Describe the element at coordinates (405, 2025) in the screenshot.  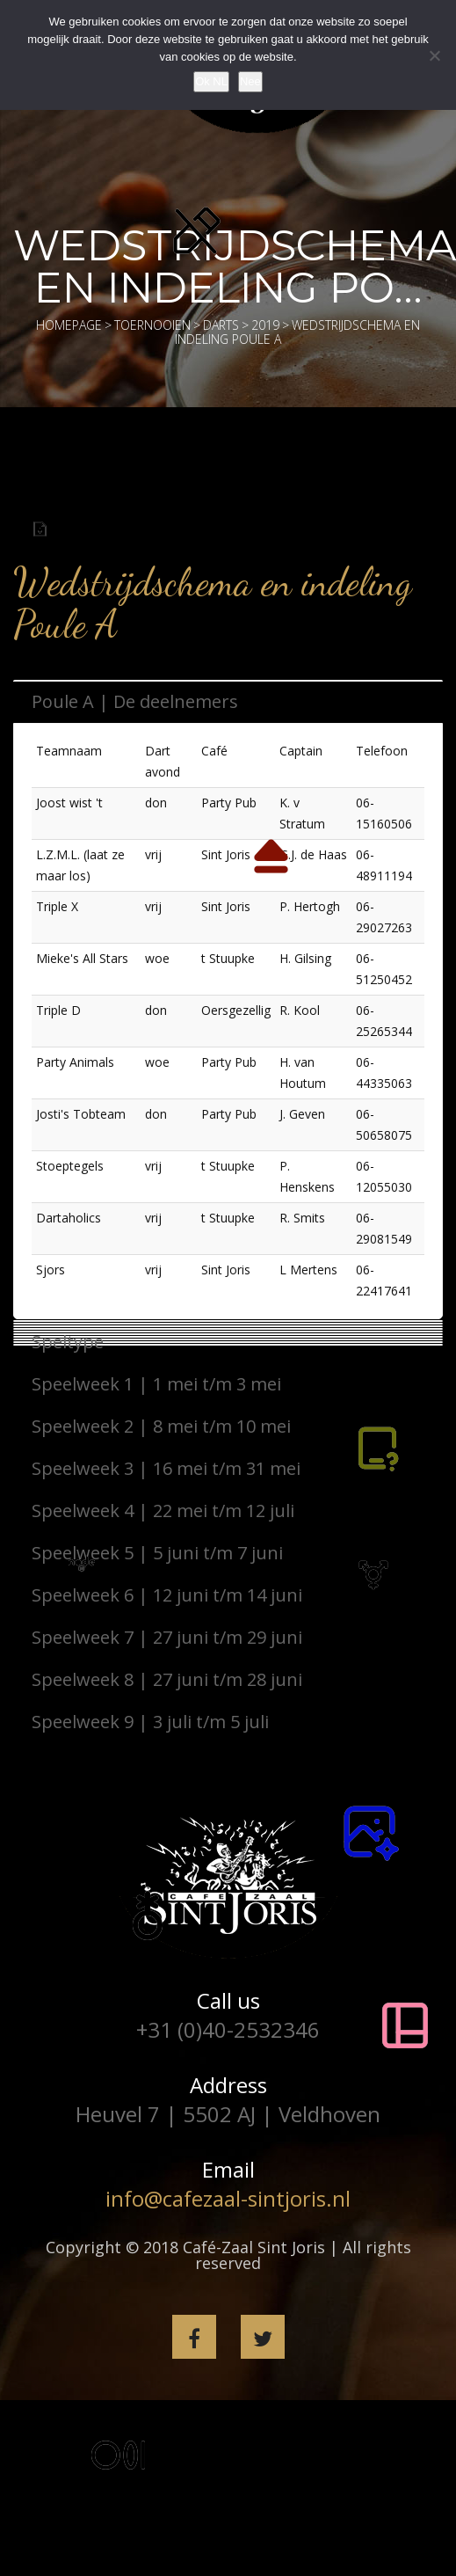
I see `switch to left-bottom panel layout` at that location.